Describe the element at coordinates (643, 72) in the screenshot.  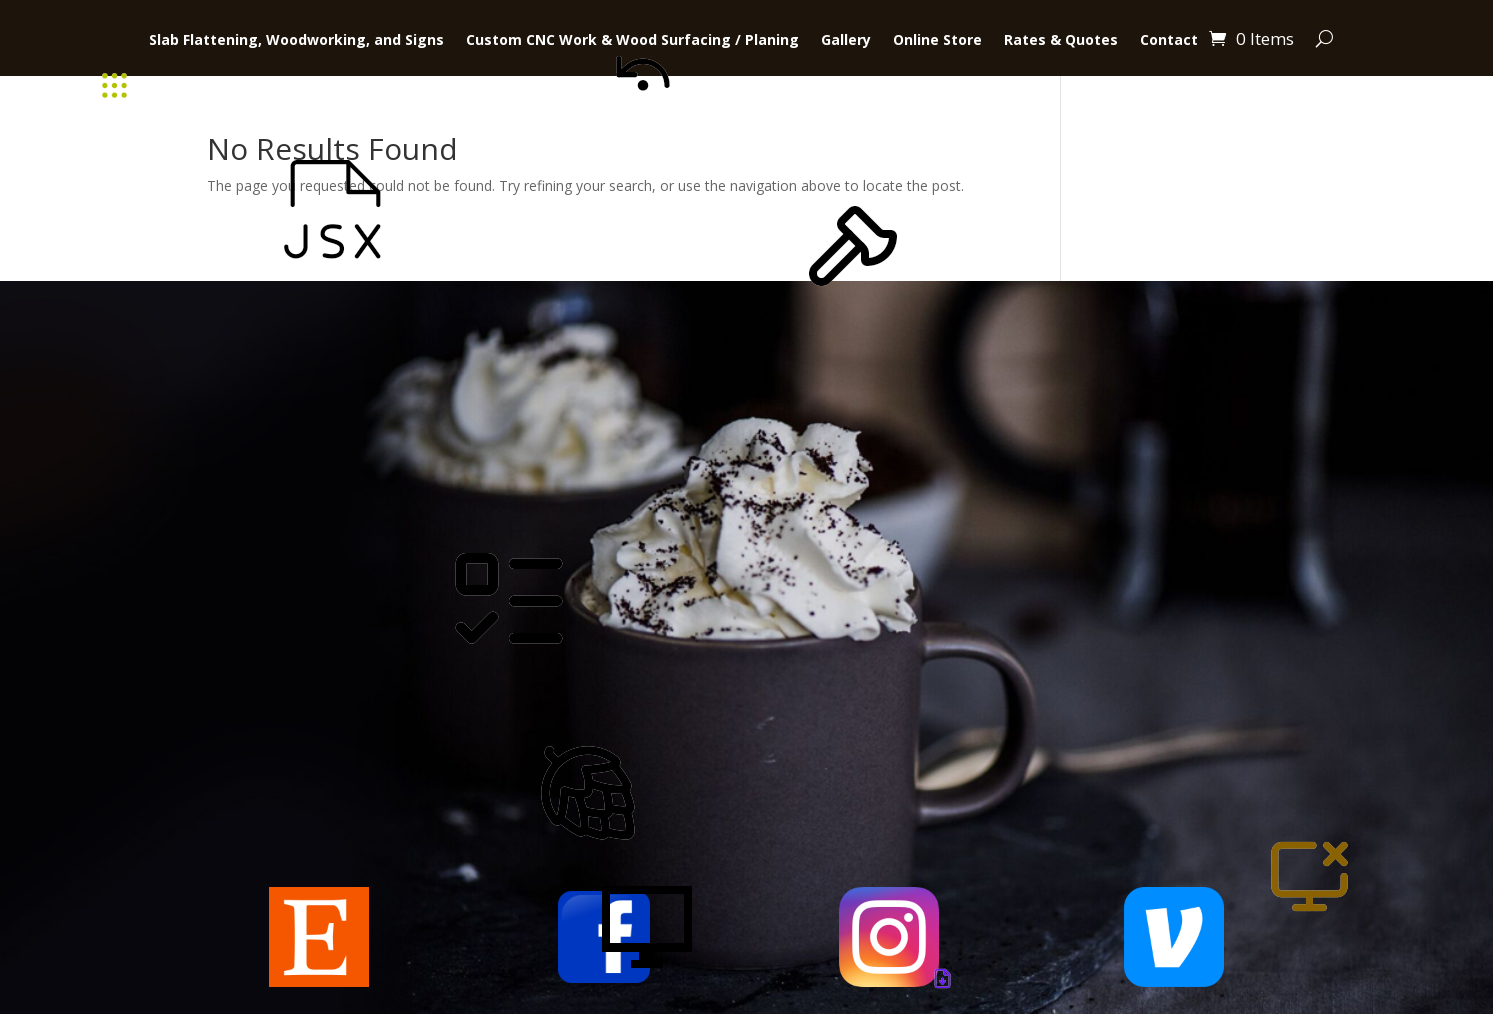
I see `undo recent action` at that location.